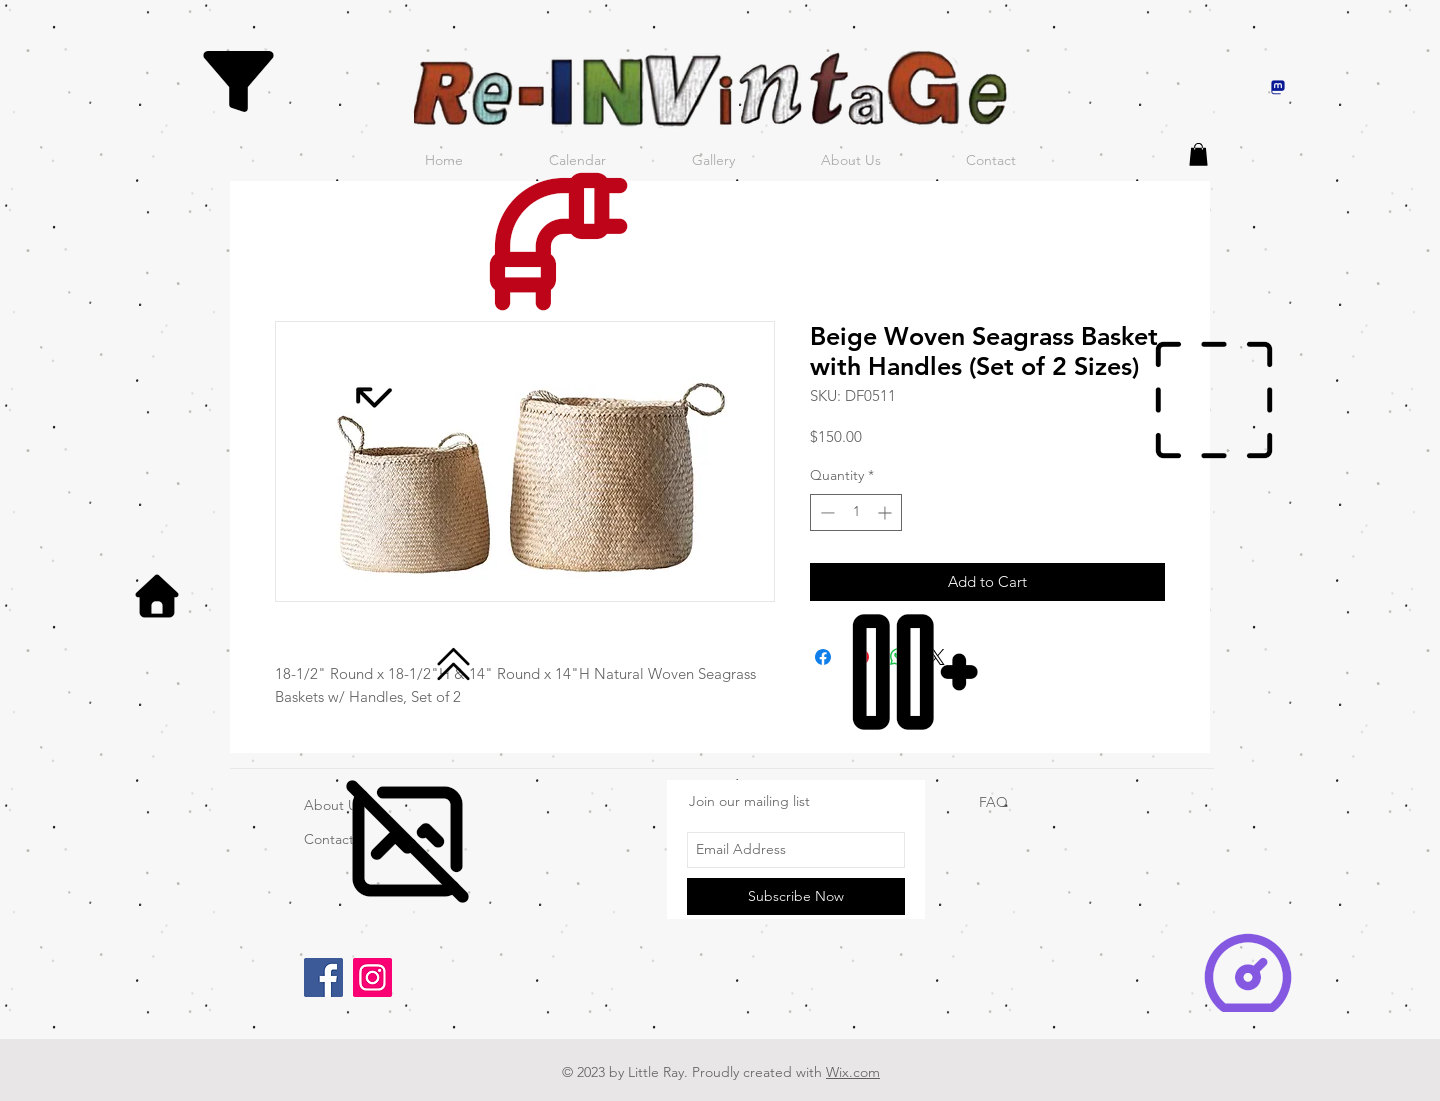 Image resolution: width=1440 pixels, height=1101 pixels. Describe the element at coordinates (1248, 973) in the screenshot. I see `access your dashboard or control panel` at that location.